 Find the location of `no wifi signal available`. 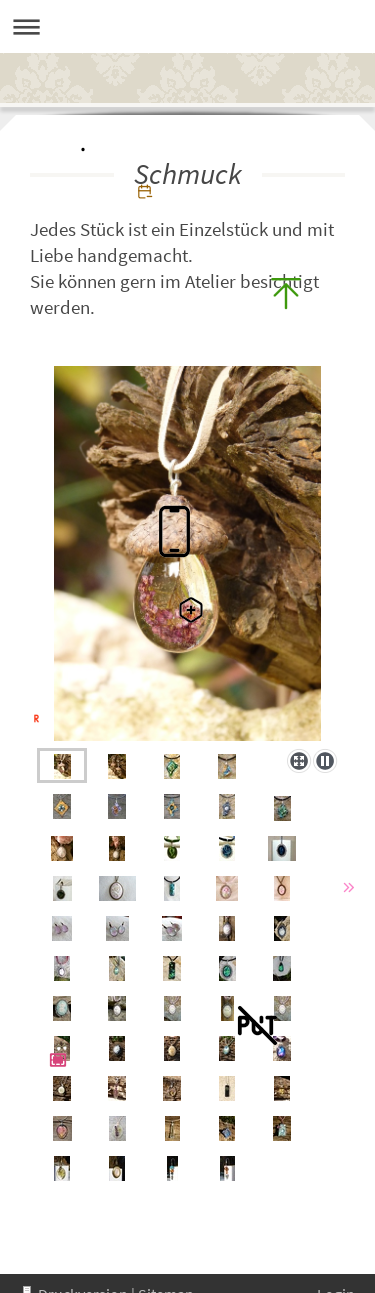

no wifi signal available is located at coordinates (83, 139).